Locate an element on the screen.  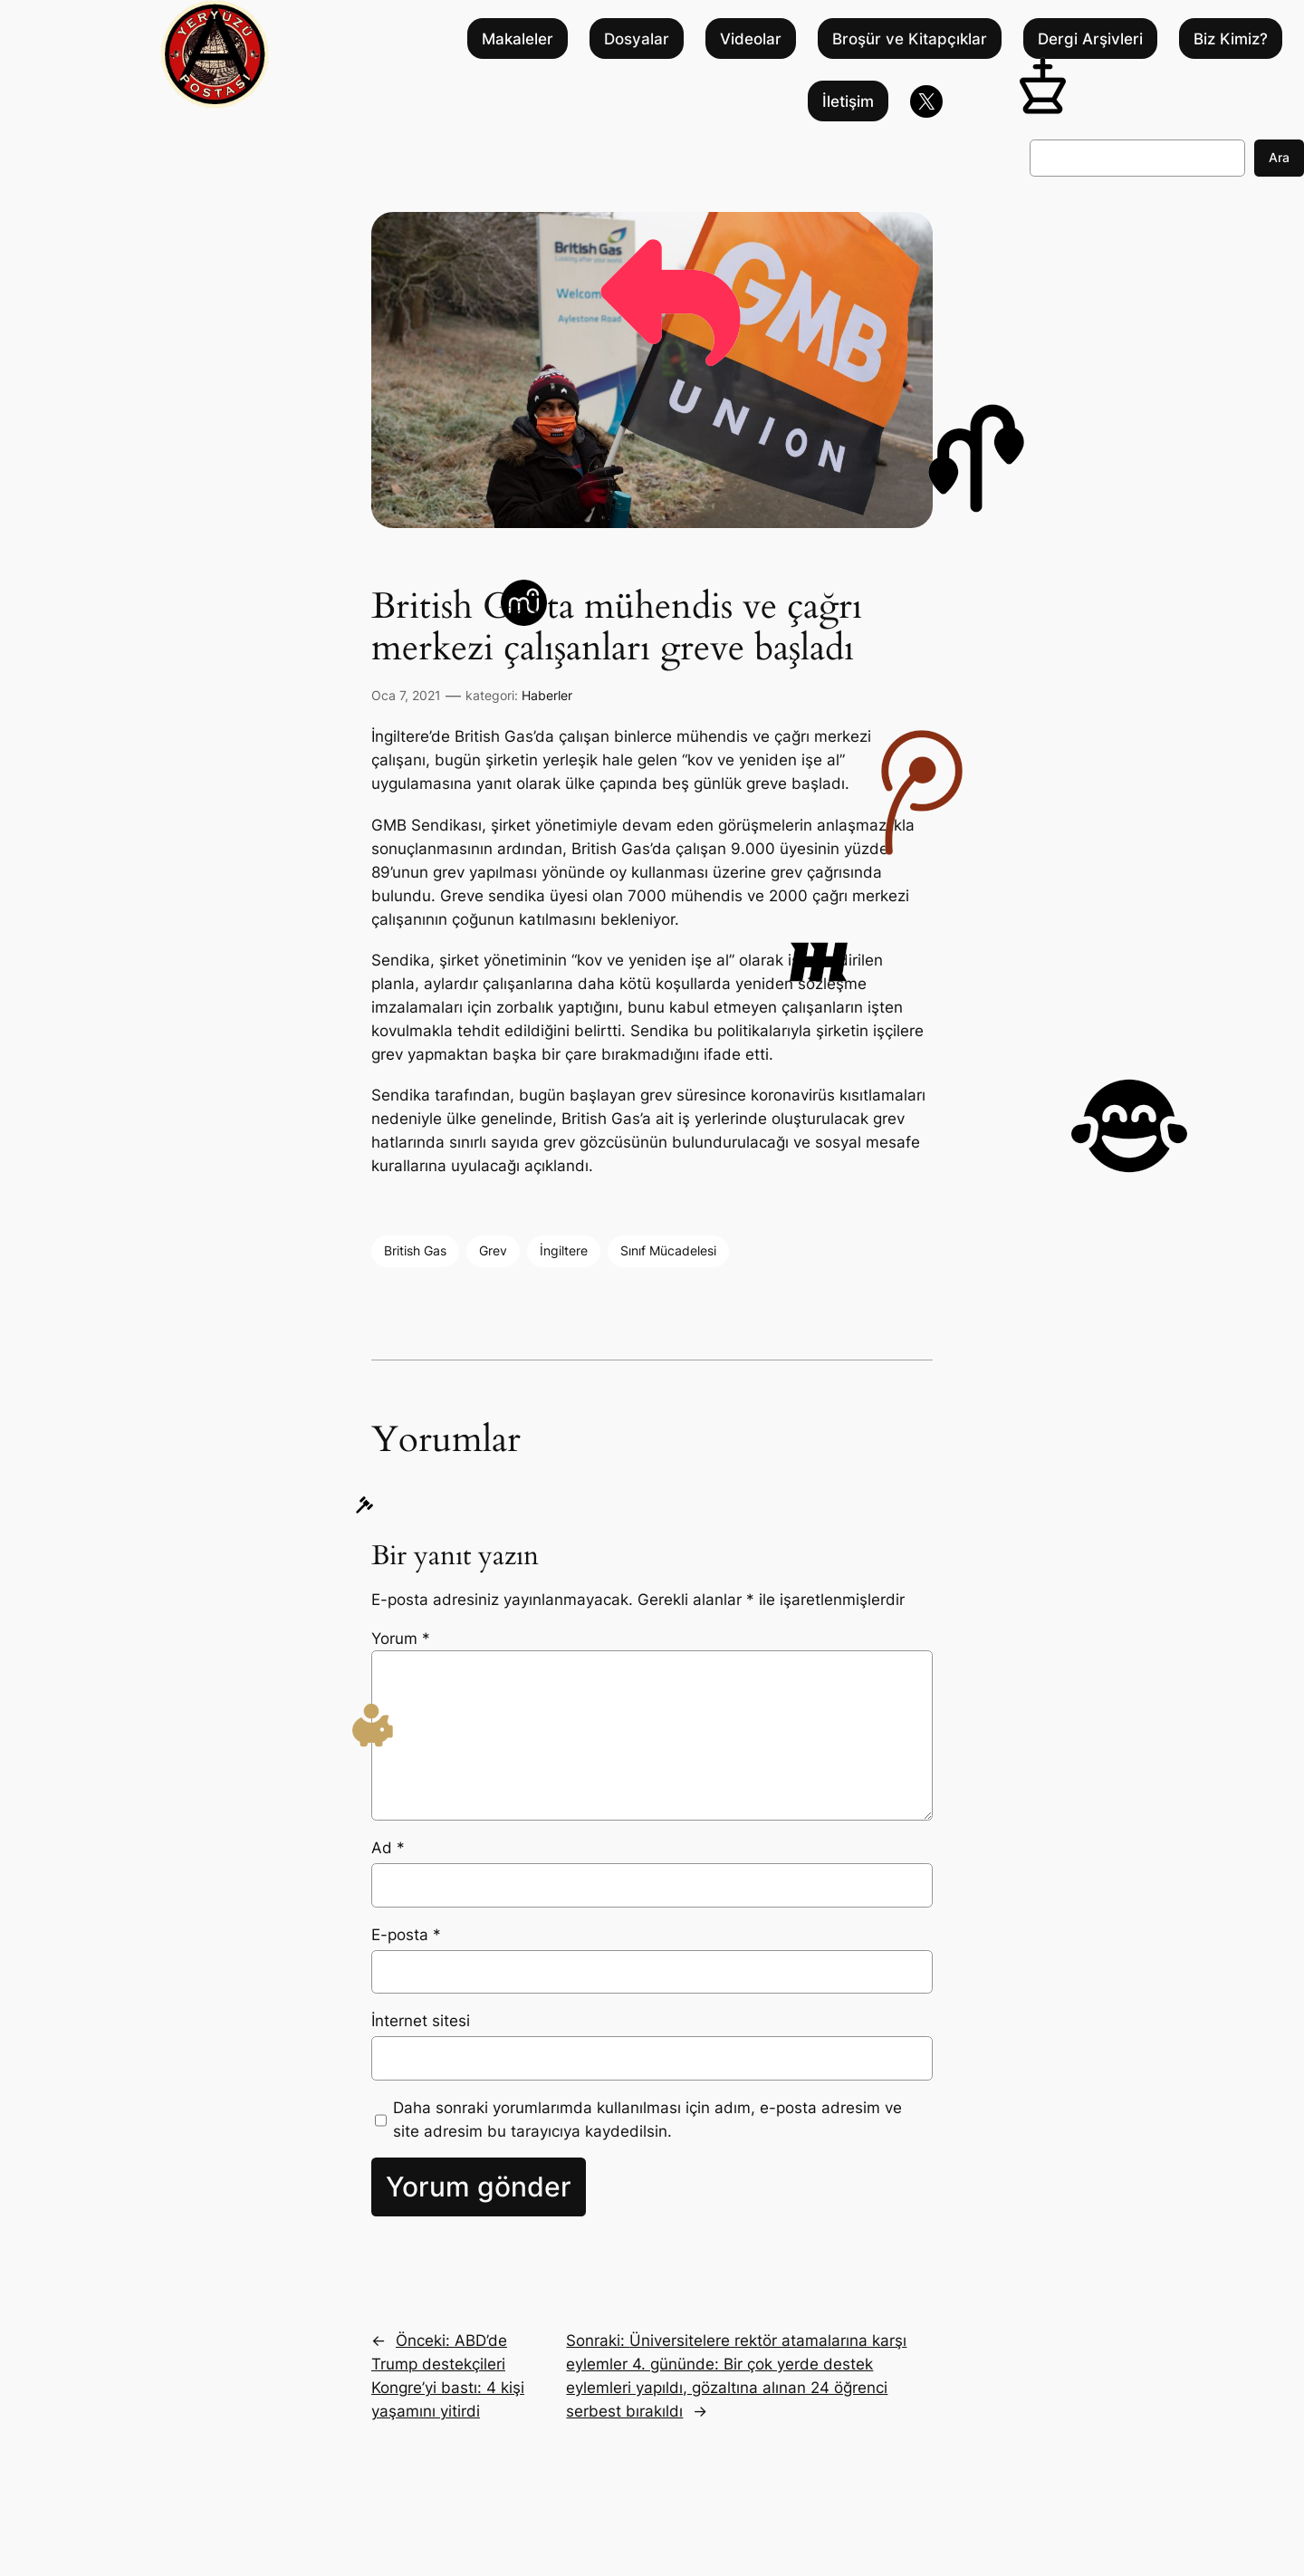
open tencent weibo app is located at coordinates (922, 793).